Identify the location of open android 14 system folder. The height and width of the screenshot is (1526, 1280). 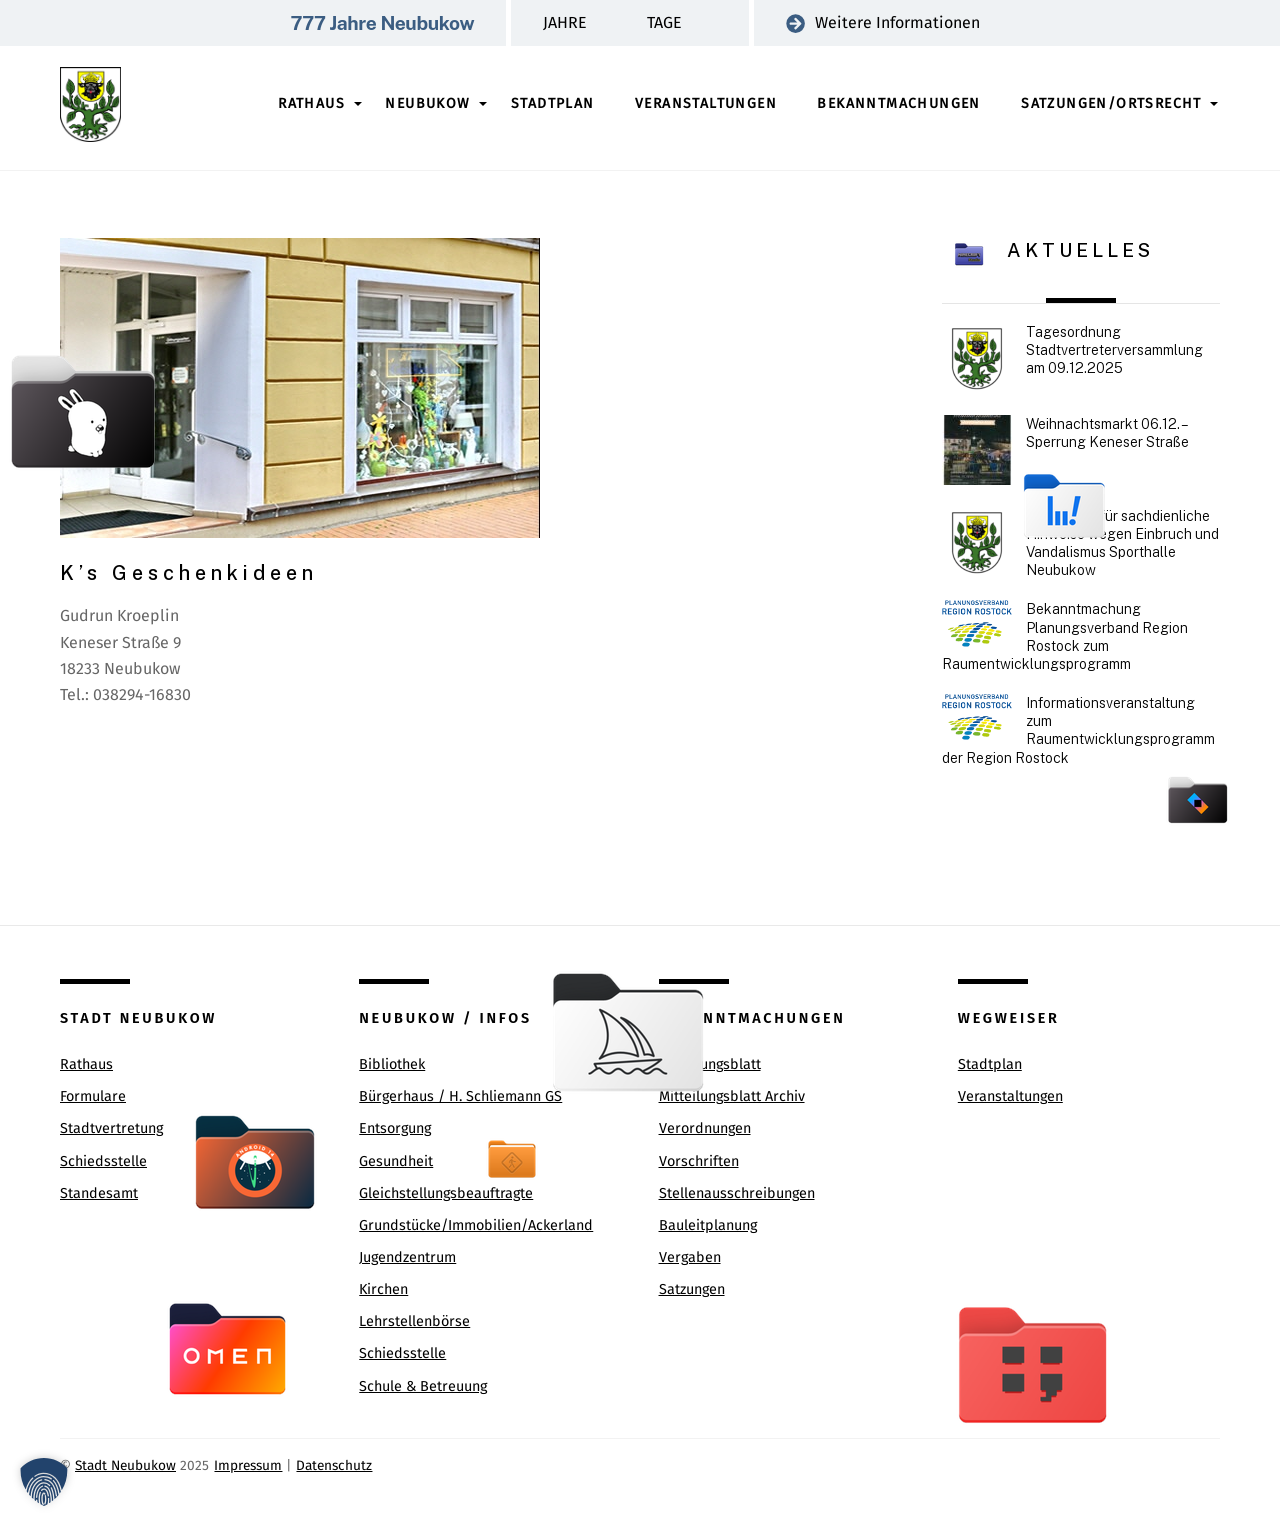
(254, 1165).